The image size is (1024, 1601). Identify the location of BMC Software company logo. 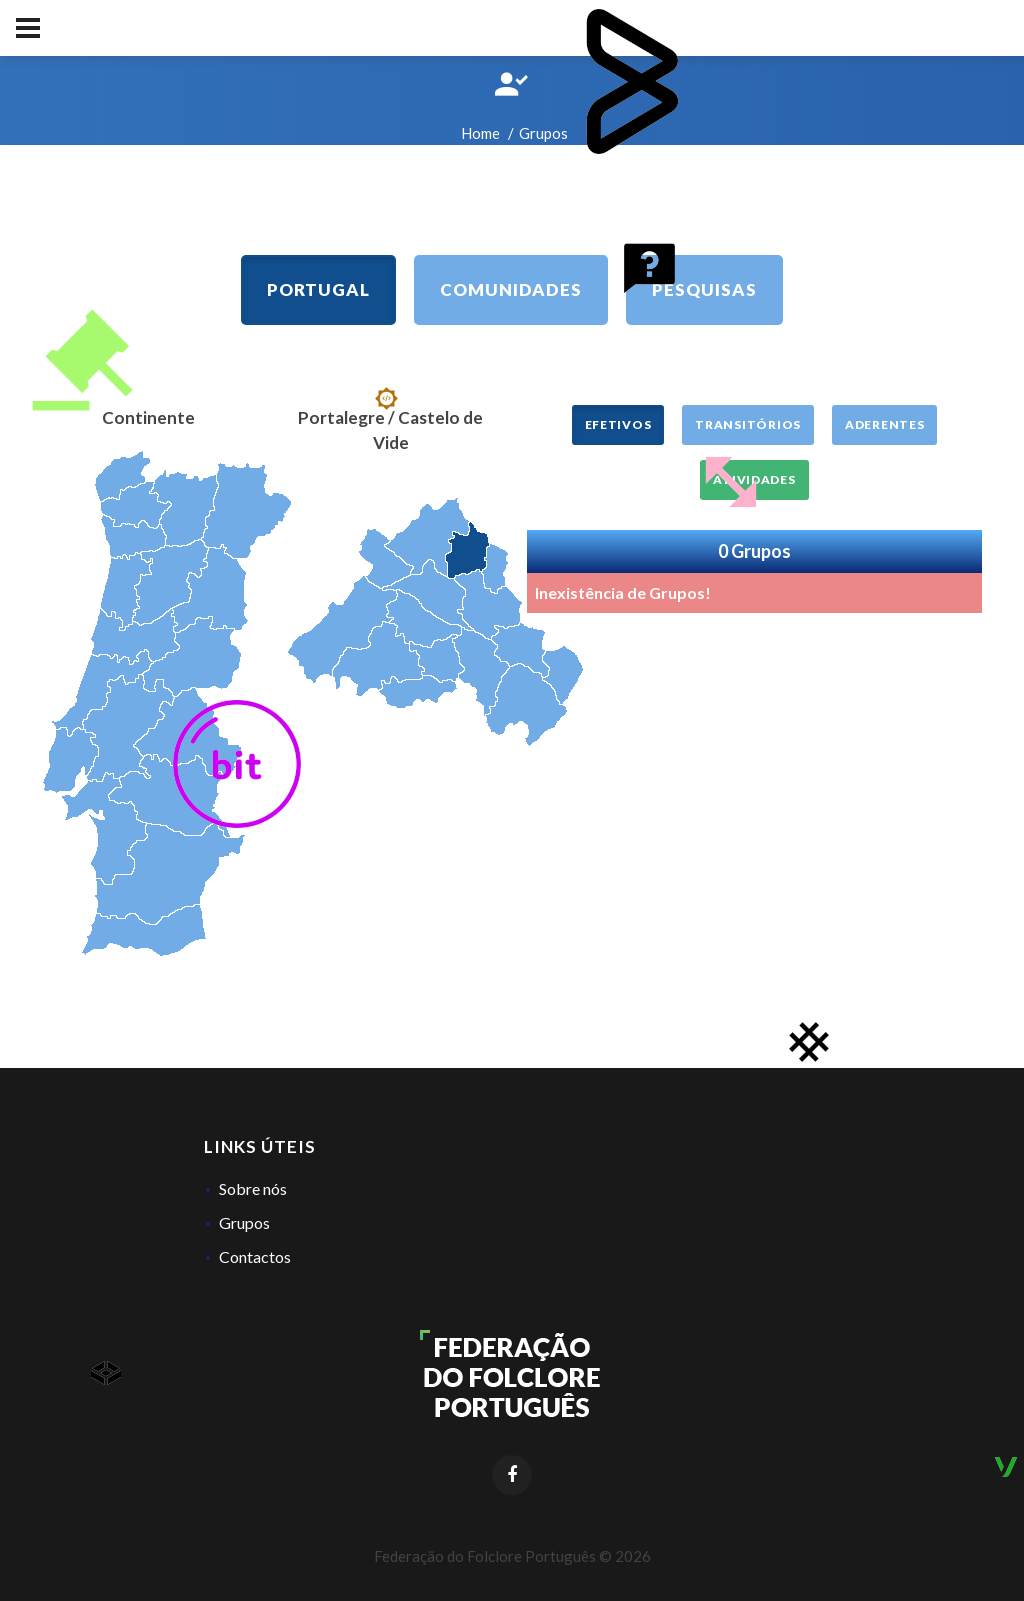
(632, 81).